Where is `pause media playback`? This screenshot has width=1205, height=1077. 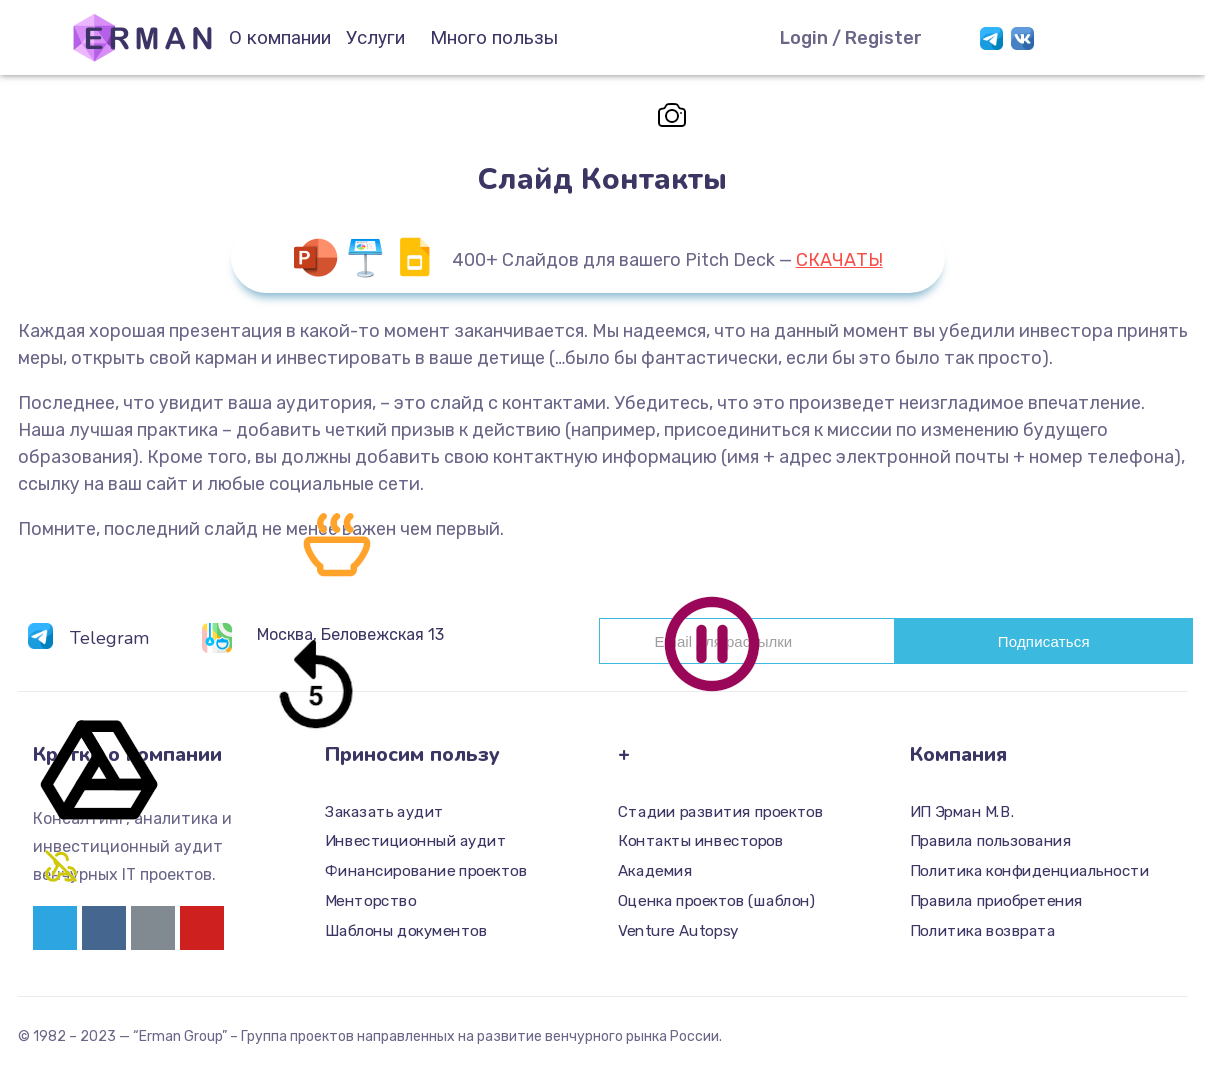 pause media playback is located at coordinates (712, 644).